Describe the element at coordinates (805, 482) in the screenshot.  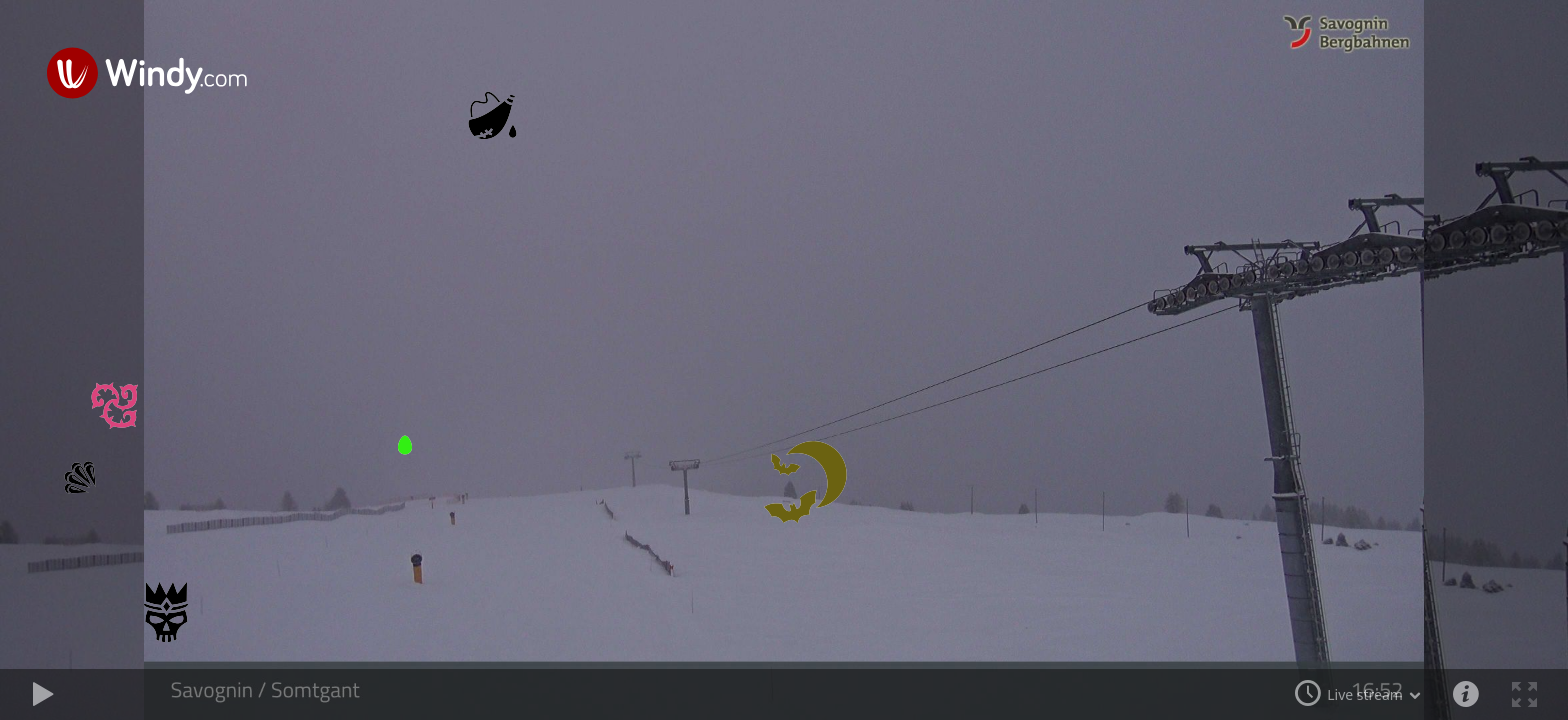
I see `toggle night mode or dark theme` at that location.